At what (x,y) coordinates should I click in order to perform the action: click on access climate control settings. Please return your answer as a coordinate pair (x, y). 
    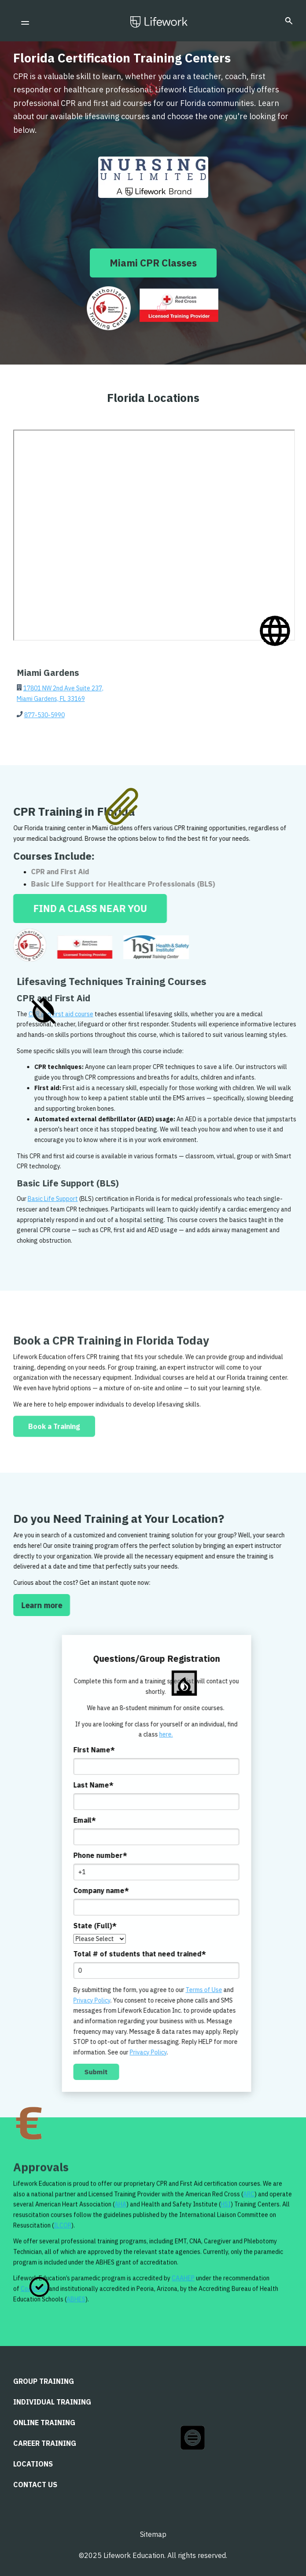
    Looking at the image, I should click on (192, 2437).